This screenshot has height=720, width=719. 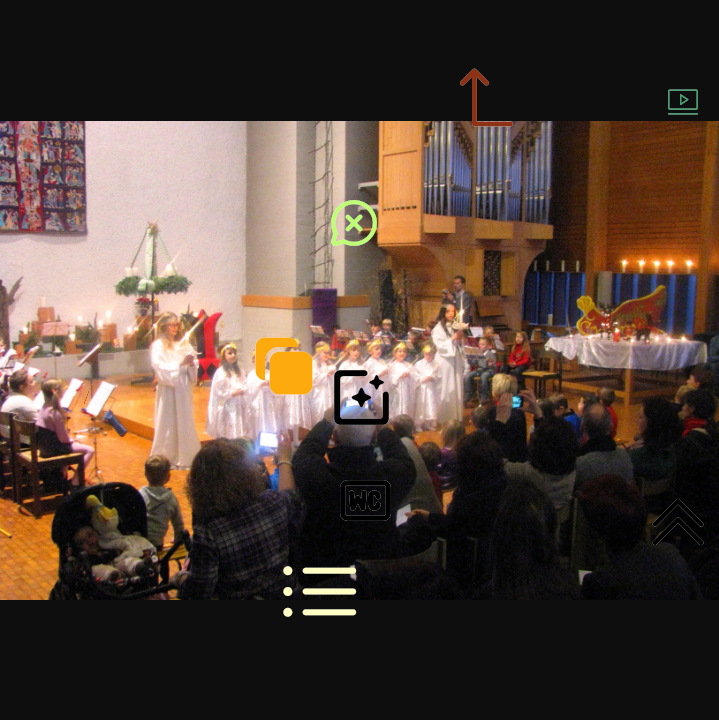 What do you see at coordinates (365, 500) in the screenshot?
I see `indicates restroom or water closet location` at bounding box center [365, 500].